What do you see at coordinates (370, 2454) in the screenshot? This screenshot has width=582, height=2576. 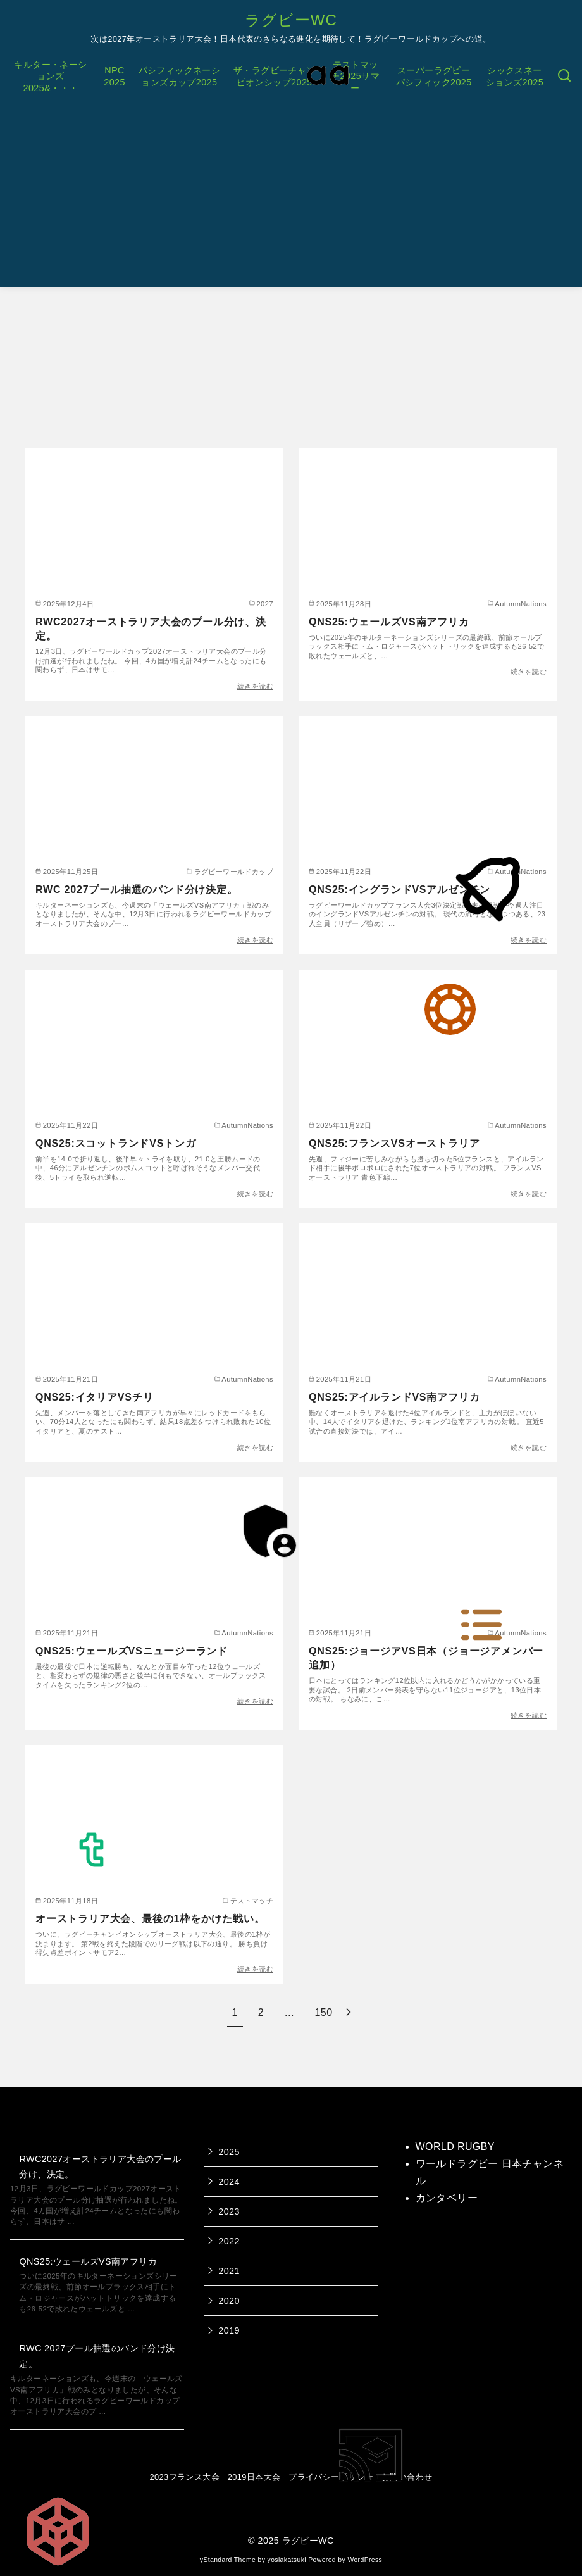 I see `cast or share screen to a classroom display` at bounding box center [370, 2454].